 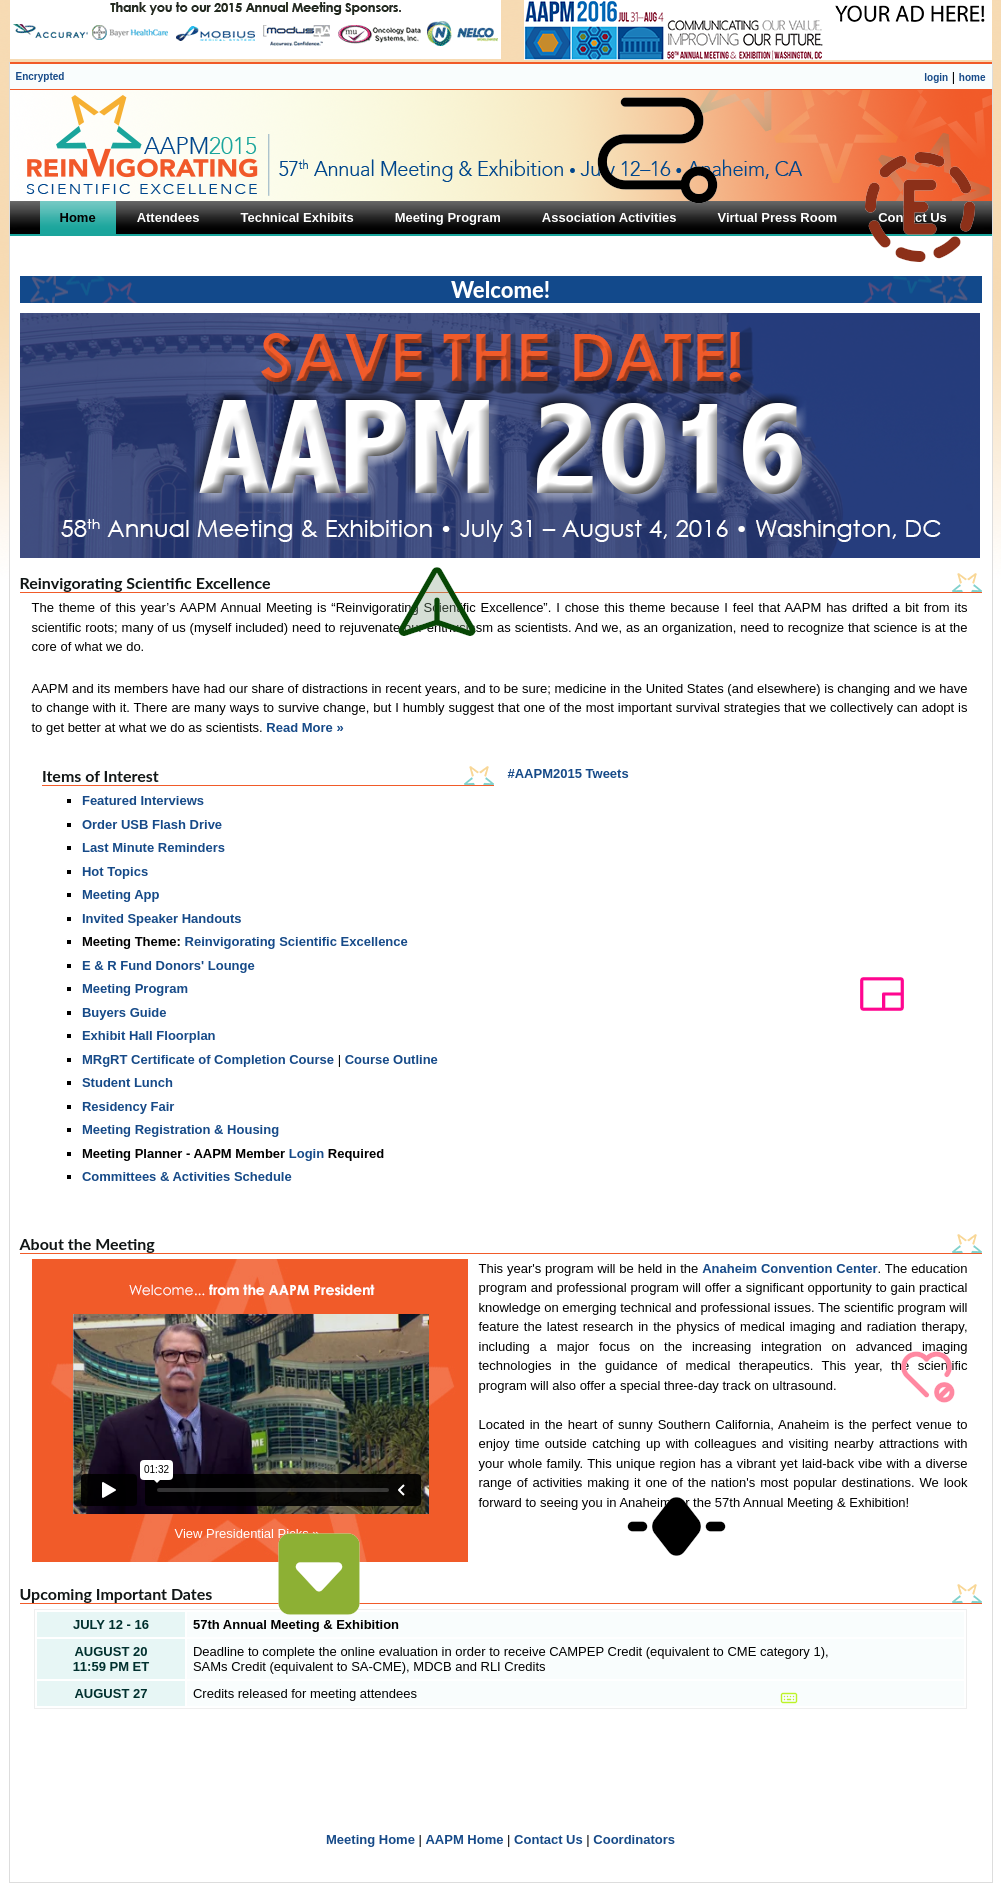 What do you see at coordinates (319, 1574) in the screenshot?
I see `expand dropdown menu` at bounding box center [319, 1574].